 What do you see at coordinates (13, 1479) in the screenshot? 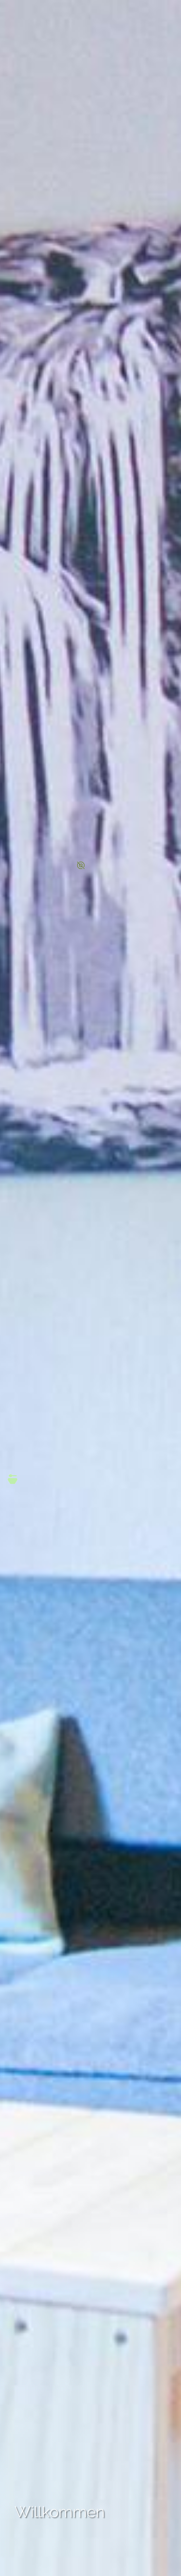
I see `access food or dining options` at bounding box center [13, 1479].